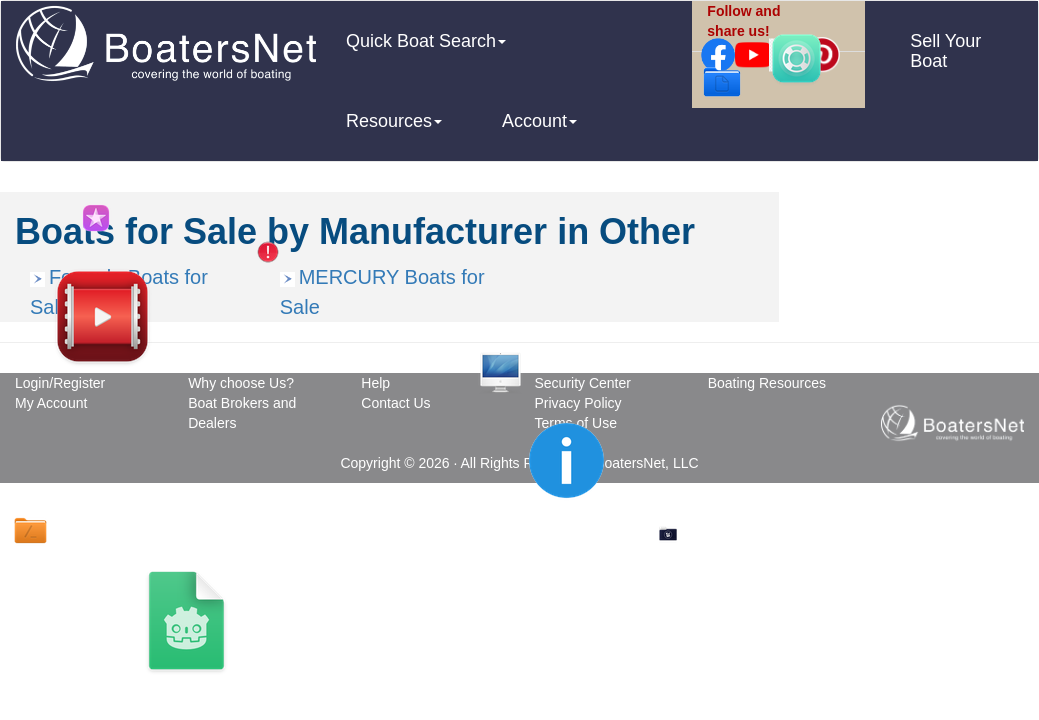  What do you see at coordinates (668, 534) in the screenshot?
I see `folder containing Unreal Engine project files` at bounding box center [668, 534].